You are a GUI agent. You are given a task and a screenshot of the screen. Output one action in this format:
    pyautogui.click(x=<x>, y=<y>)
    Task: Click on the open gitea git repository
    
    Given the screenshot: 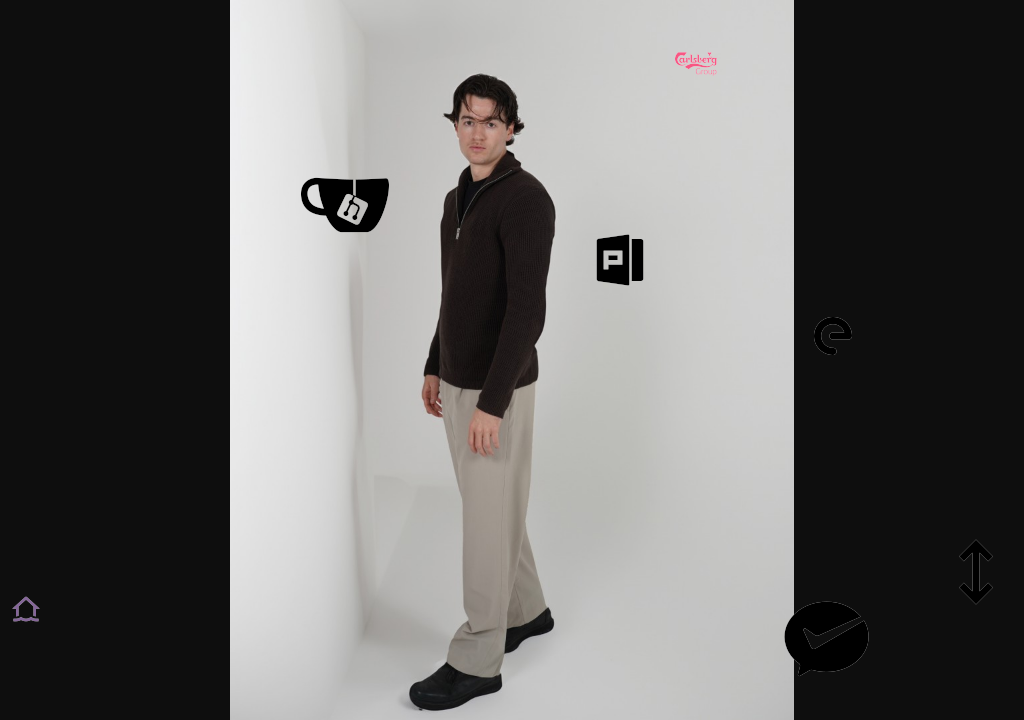 What is the action you would take?
    pyautogui.click(x=345, y=205)
    